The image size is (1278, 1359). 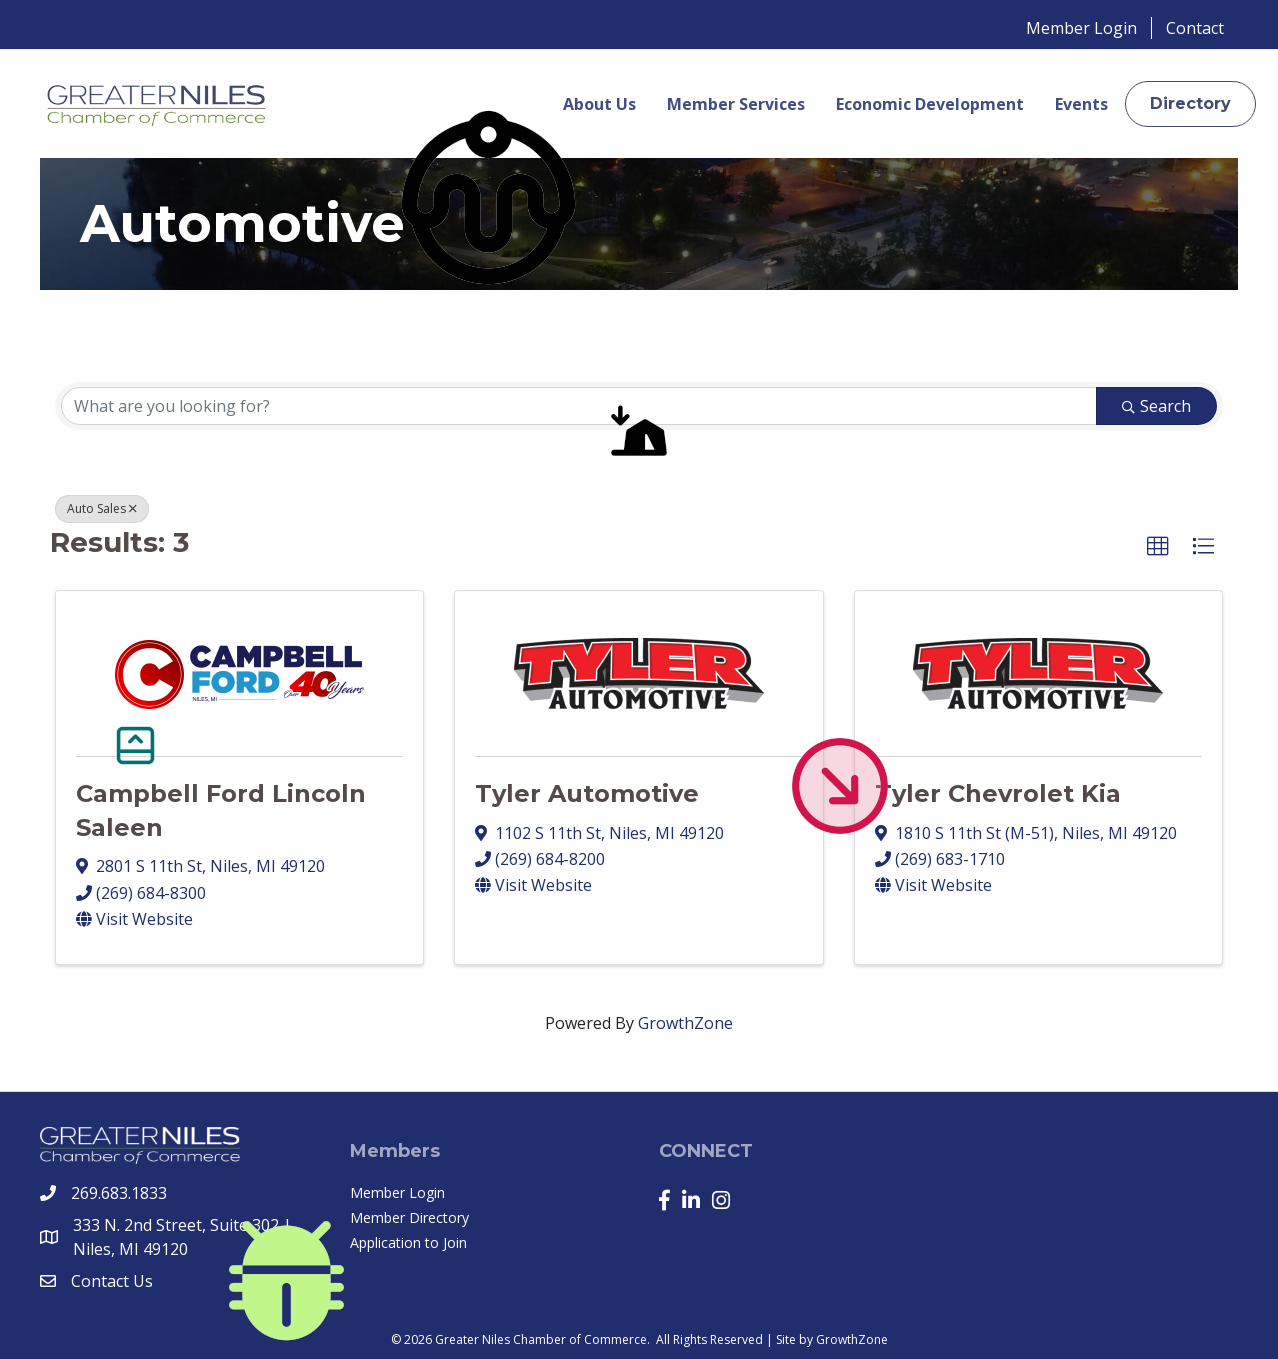 I want to click on navigate to the next item or section, so click(x=840, y=786).